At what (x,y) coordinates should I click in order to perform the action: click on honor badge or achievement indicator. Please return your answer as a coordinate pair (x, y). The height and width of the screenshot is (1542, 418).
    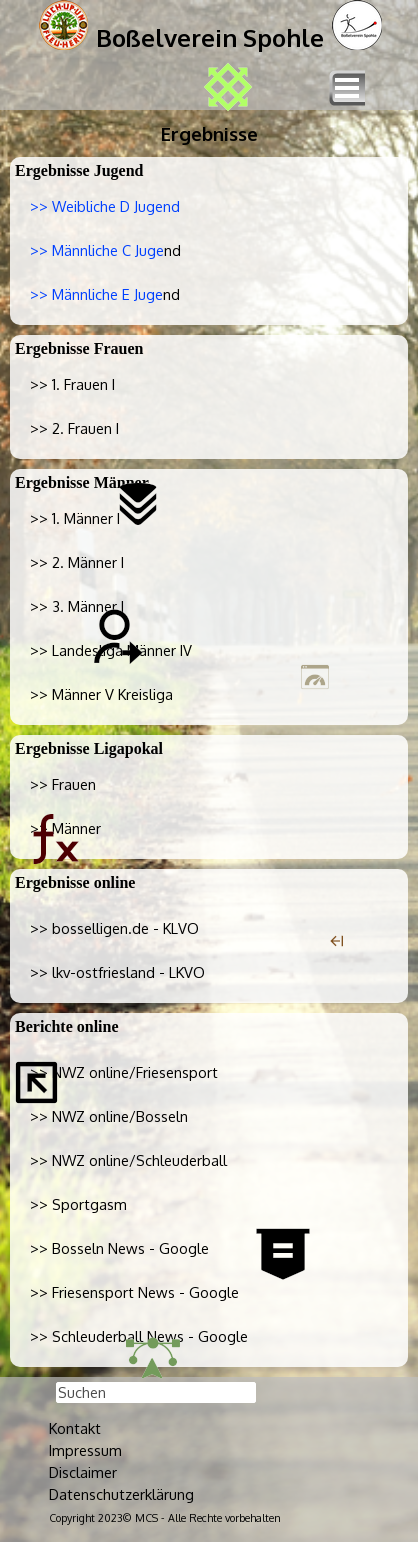
    Looking at the image, I should click on (283, 1253).